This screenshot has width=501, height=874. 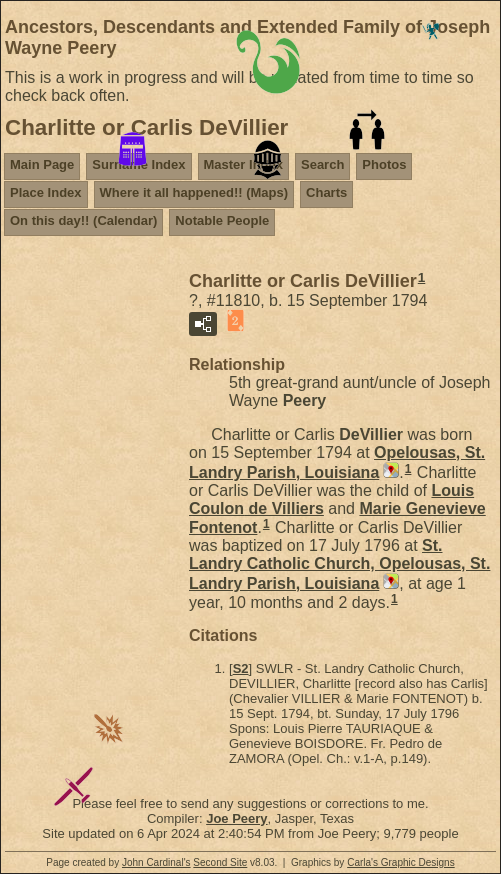 What do you see at coordinates (431, 31) in the screenshot?
I see `select female warrior character class` at bounding box center [431, 31].